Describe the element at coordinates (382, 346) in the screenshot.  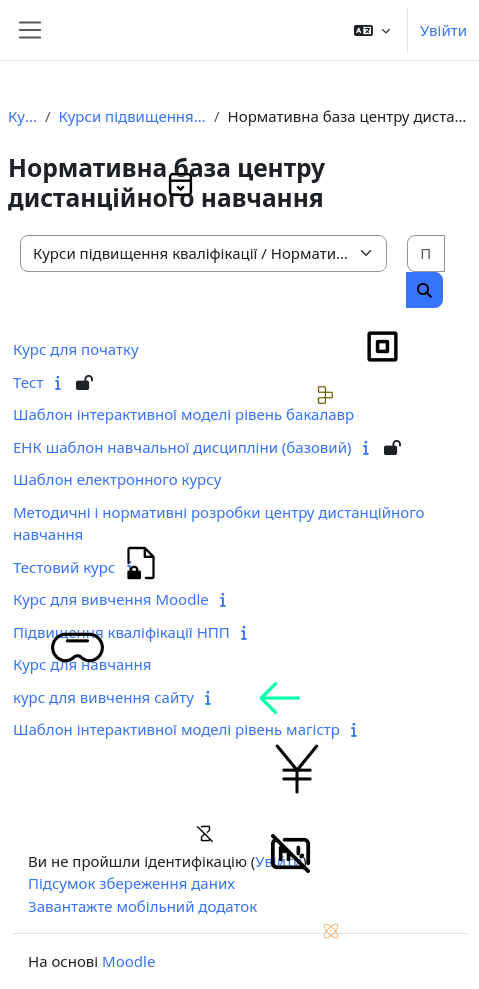
I see `Square payment services logo` at that location.